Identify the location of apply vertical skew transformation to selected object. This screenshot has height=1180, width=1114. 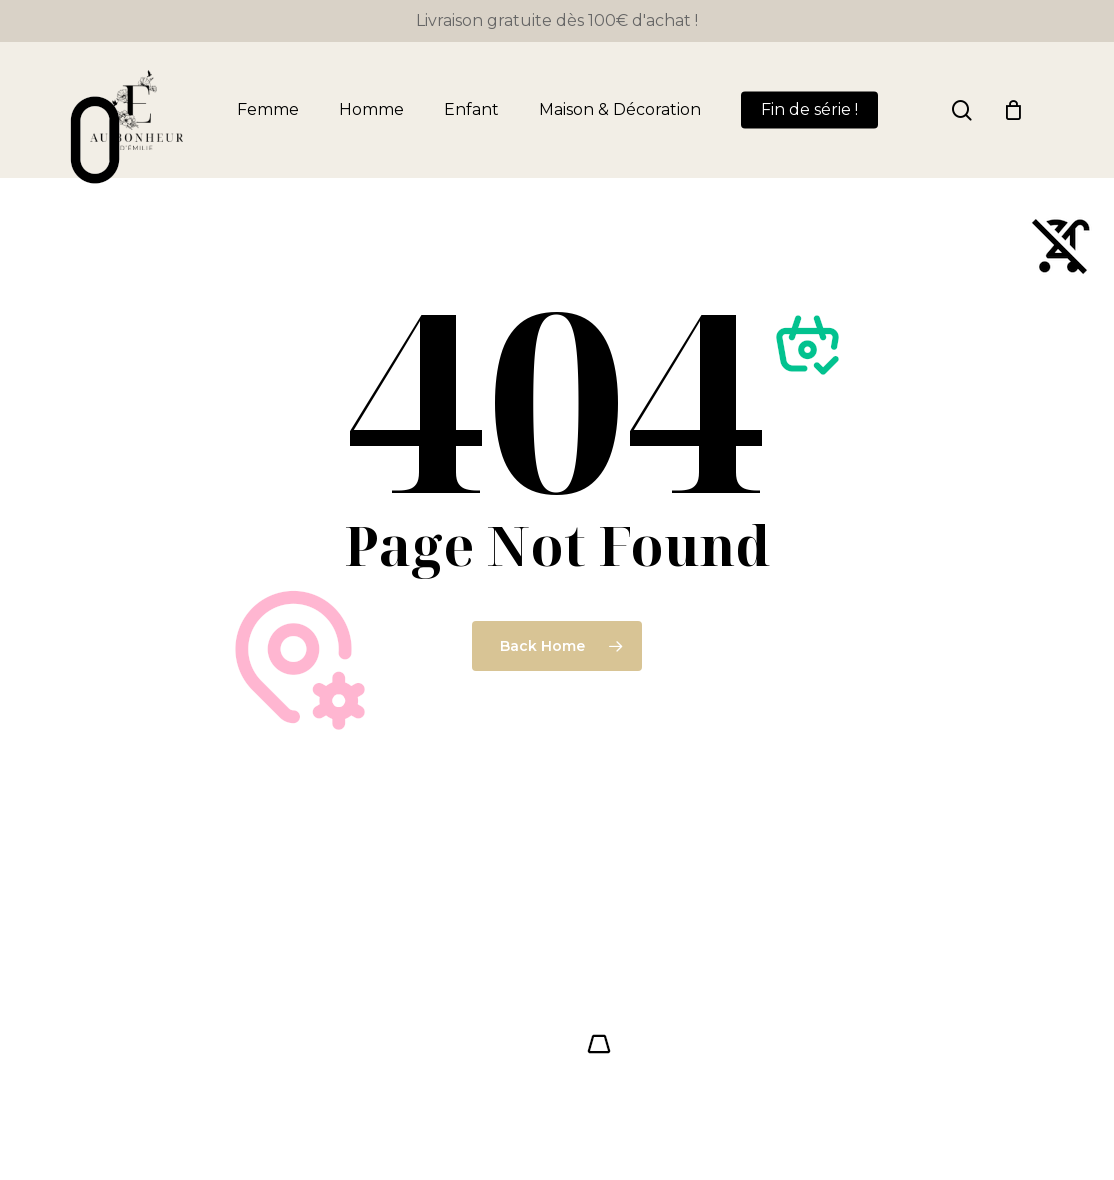
(599, 1044).